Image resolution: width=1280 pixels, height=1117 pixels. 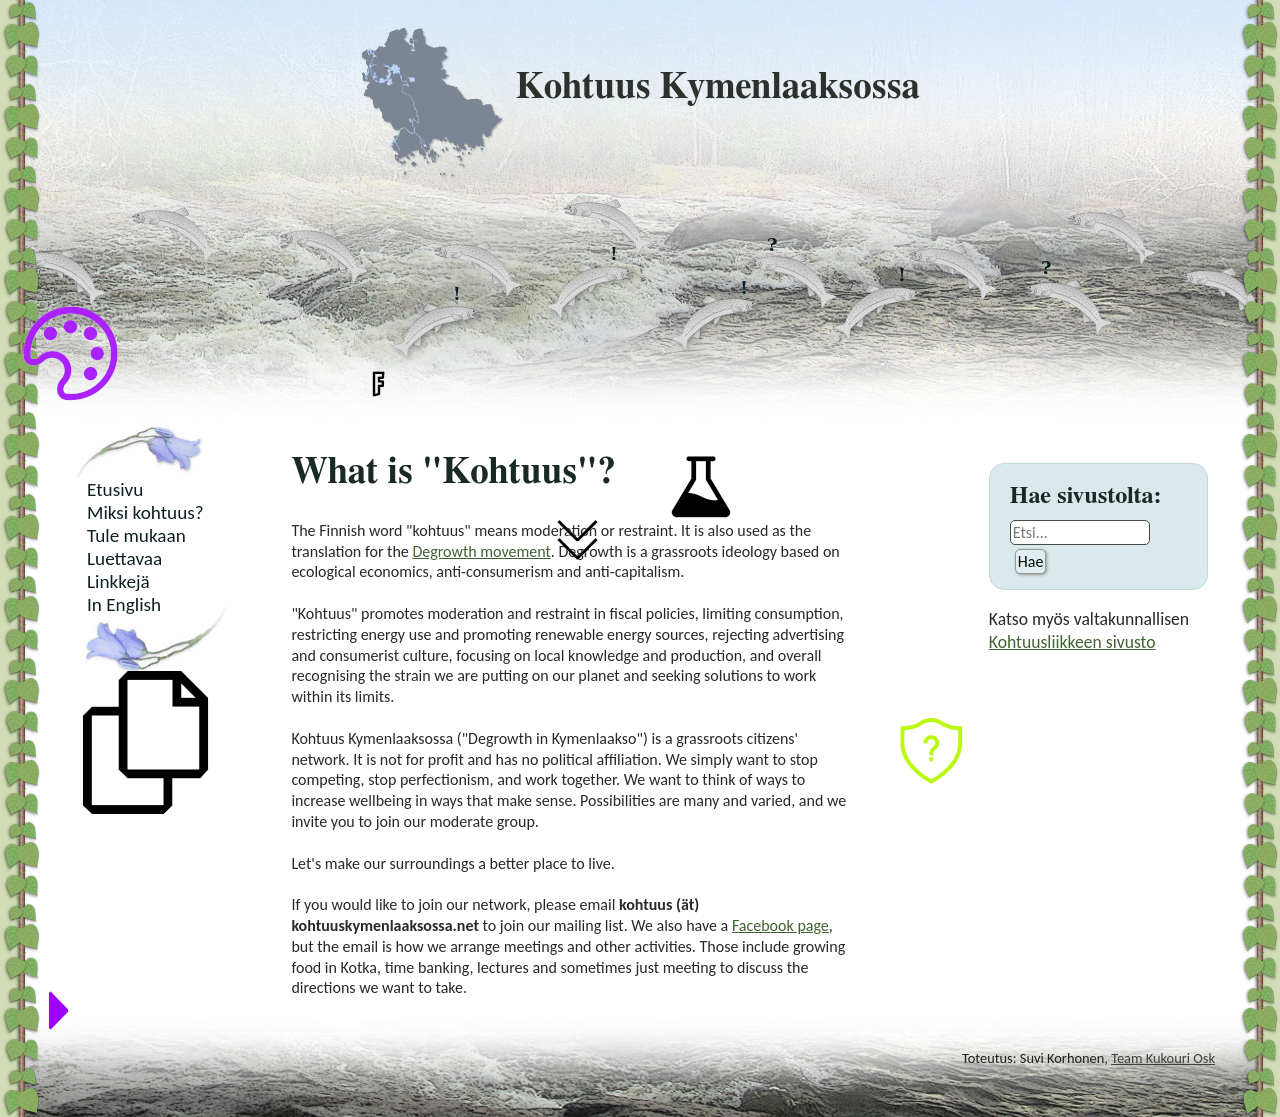 I want to click on play media or start playback, so click(x=58, y=1010).